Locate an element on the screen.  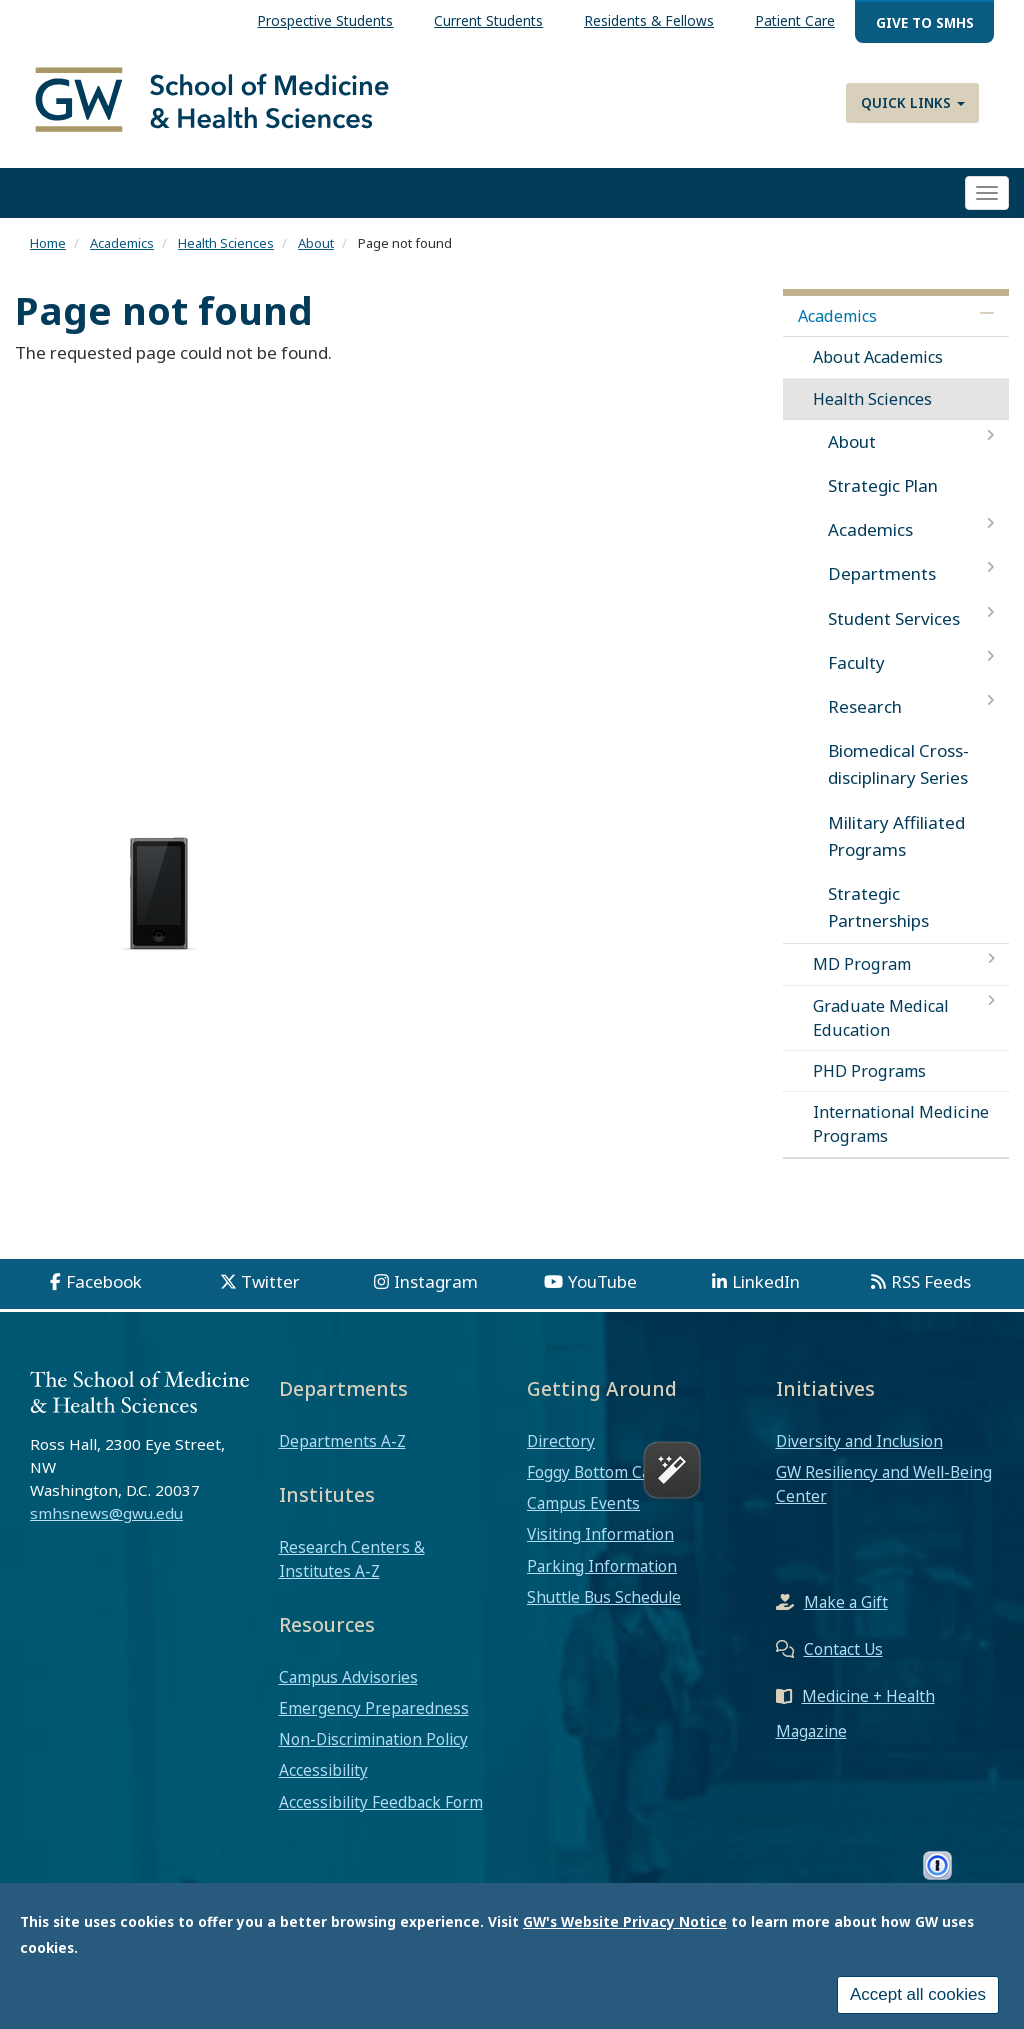
iPod nano device in space gray is located at coordinates (159, 894).